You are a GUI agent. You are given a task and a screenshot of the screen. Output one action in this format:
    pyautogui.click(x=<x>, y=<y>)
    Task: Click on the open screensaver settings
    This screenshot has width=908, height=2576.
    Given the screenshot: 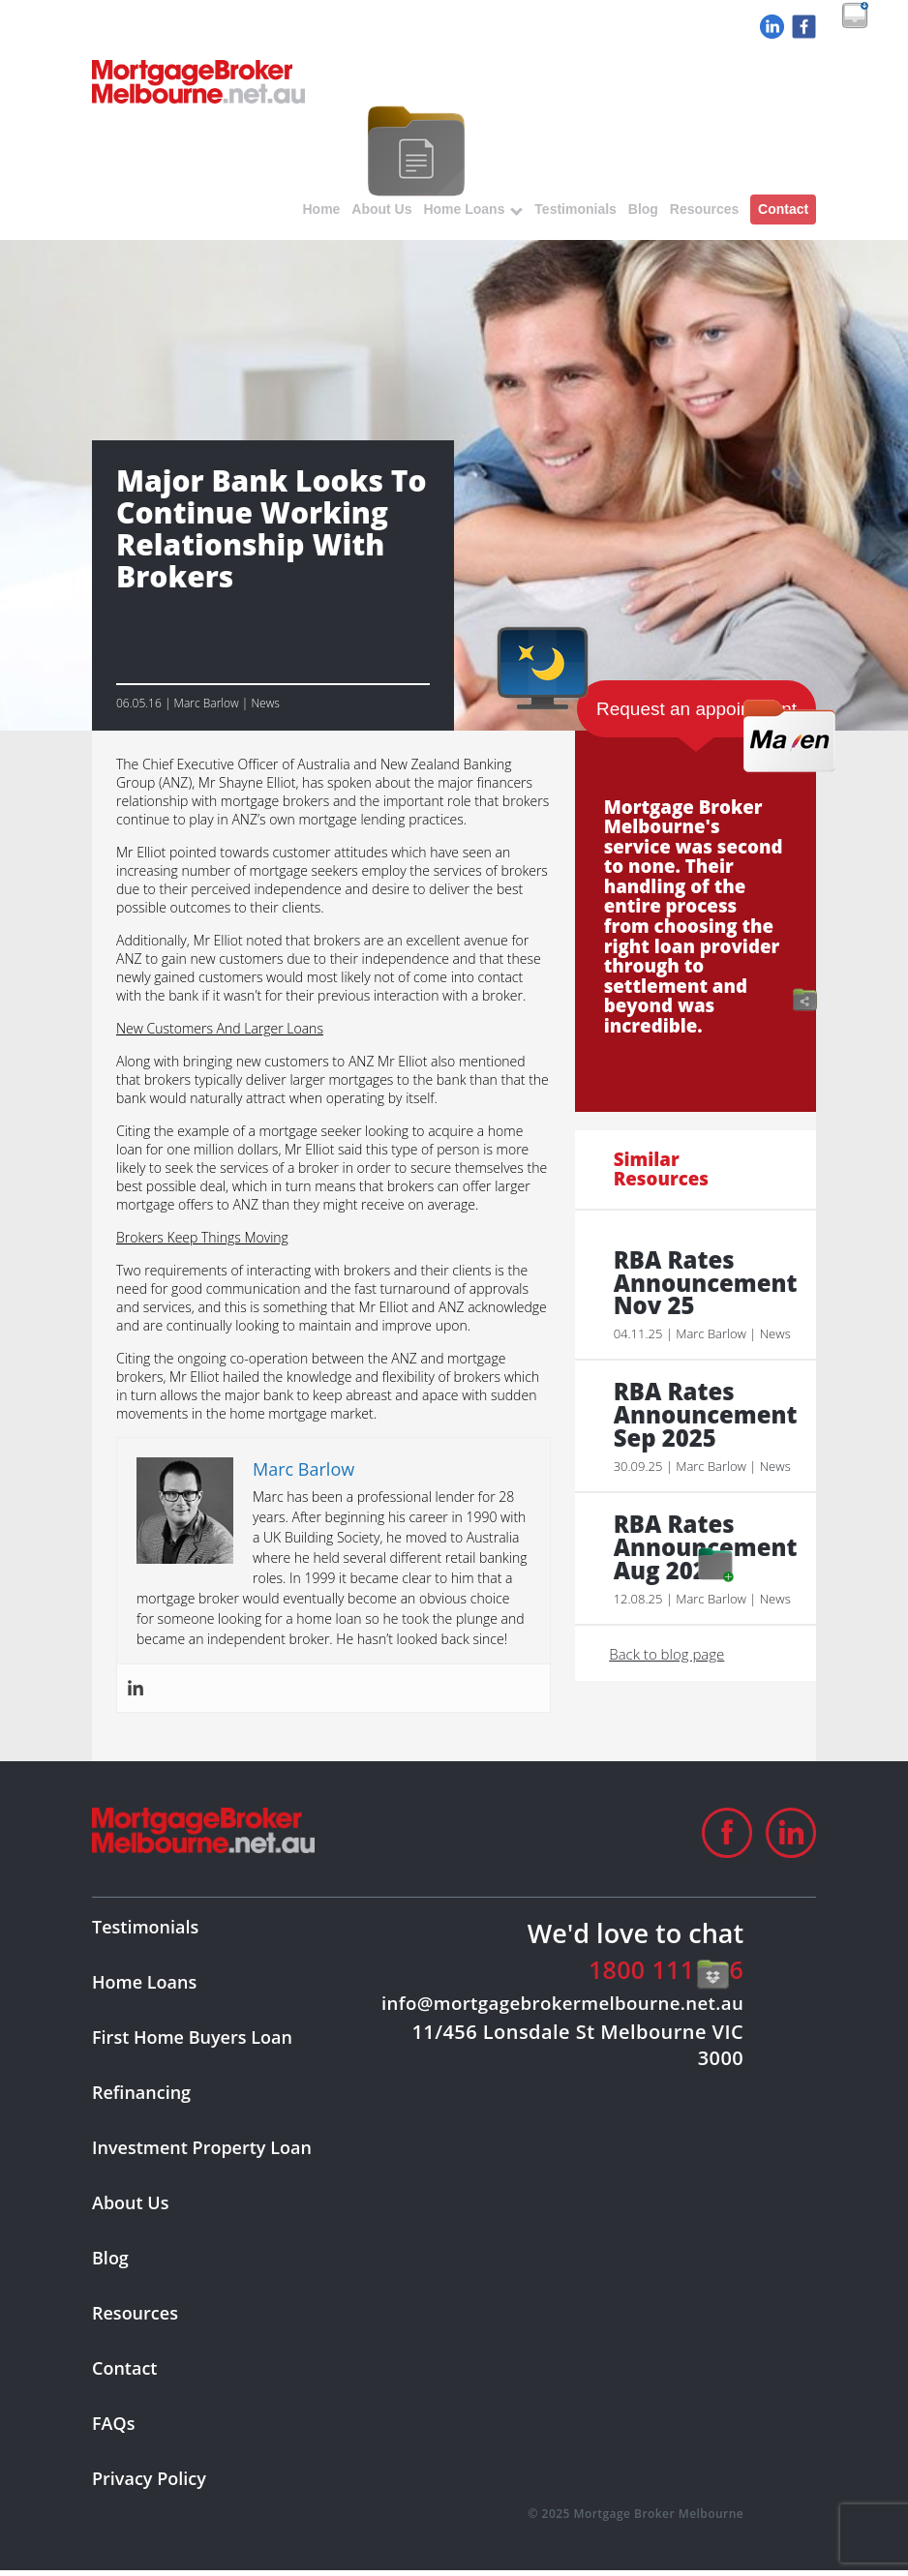 What is the action you would take?
    pyautogui.click(x=542, y=667)
    